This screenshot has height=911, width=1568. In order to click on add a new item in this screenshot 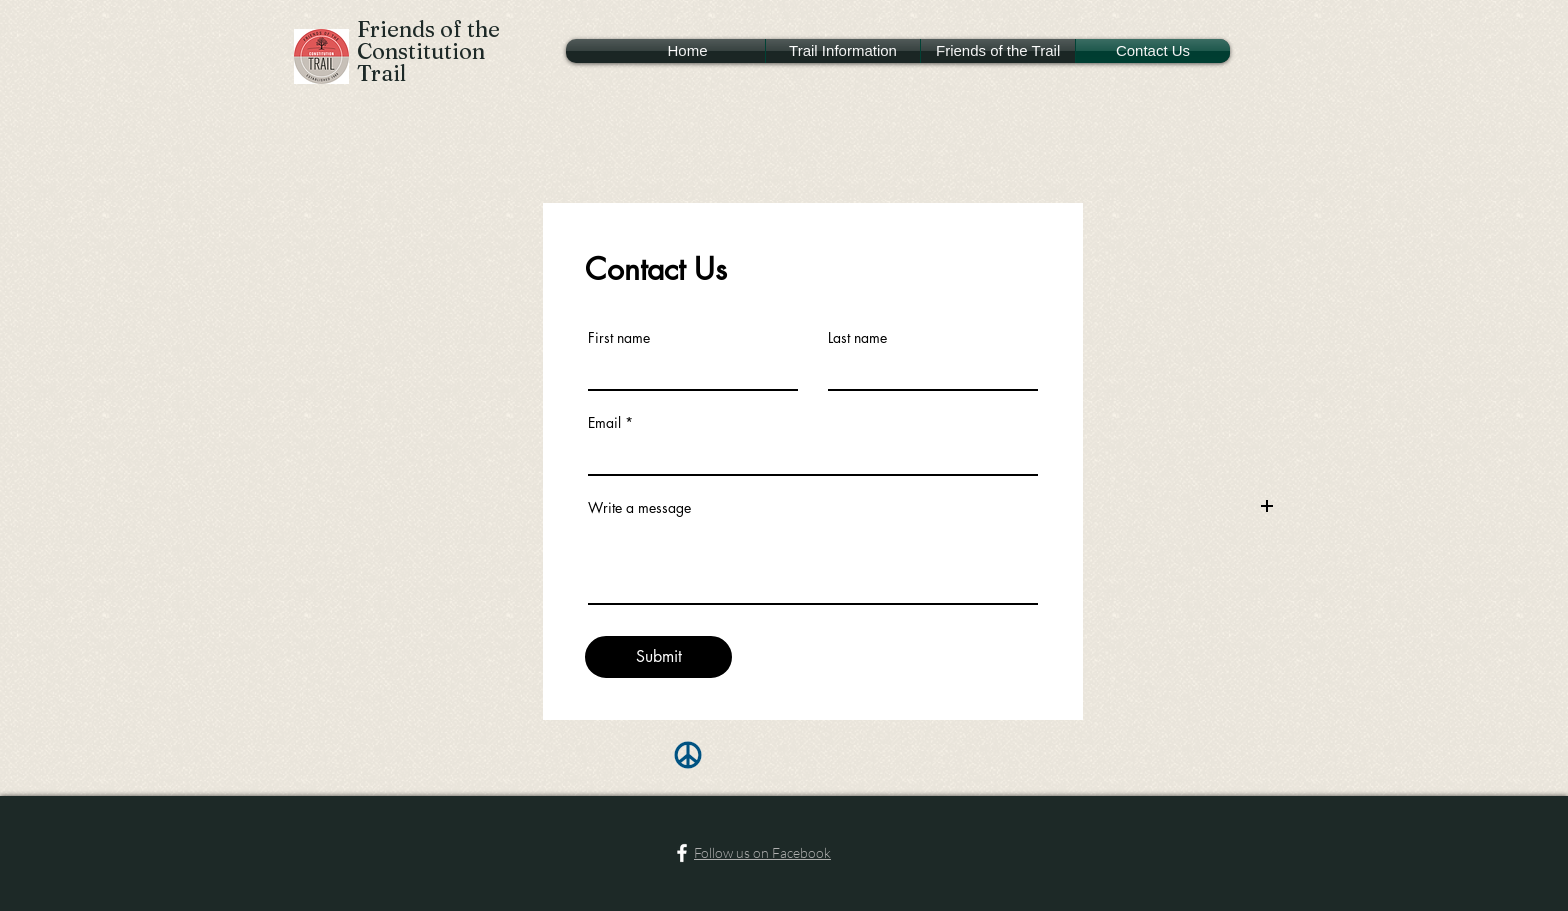, I will do `click(1267, 506)`.